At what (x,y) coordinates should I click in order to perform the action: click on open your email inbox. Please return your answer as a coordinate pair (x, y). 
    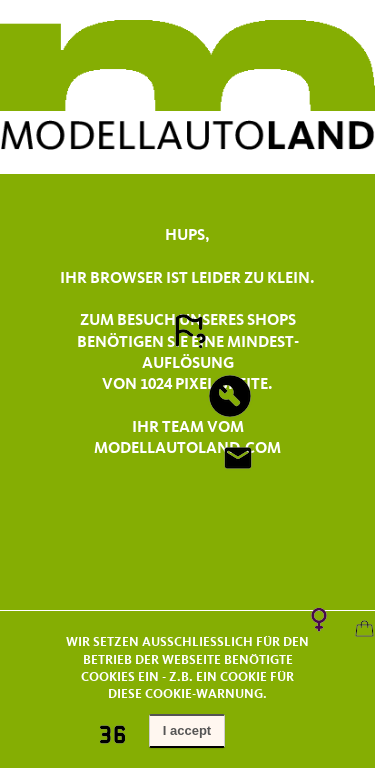
    Looking at the image, I should click on (238, 458).